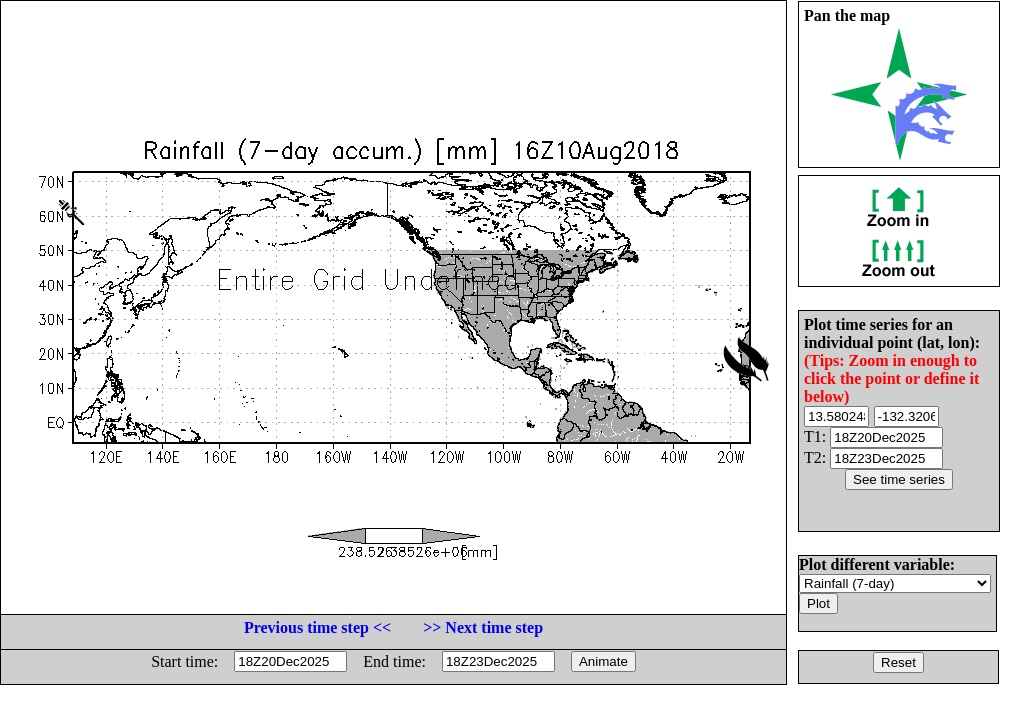 This screenshot has width=1024, height=720. Describe the element at coordinates (926, 114) in the screenshot. I see `select hydra creature or monster type` at that location.